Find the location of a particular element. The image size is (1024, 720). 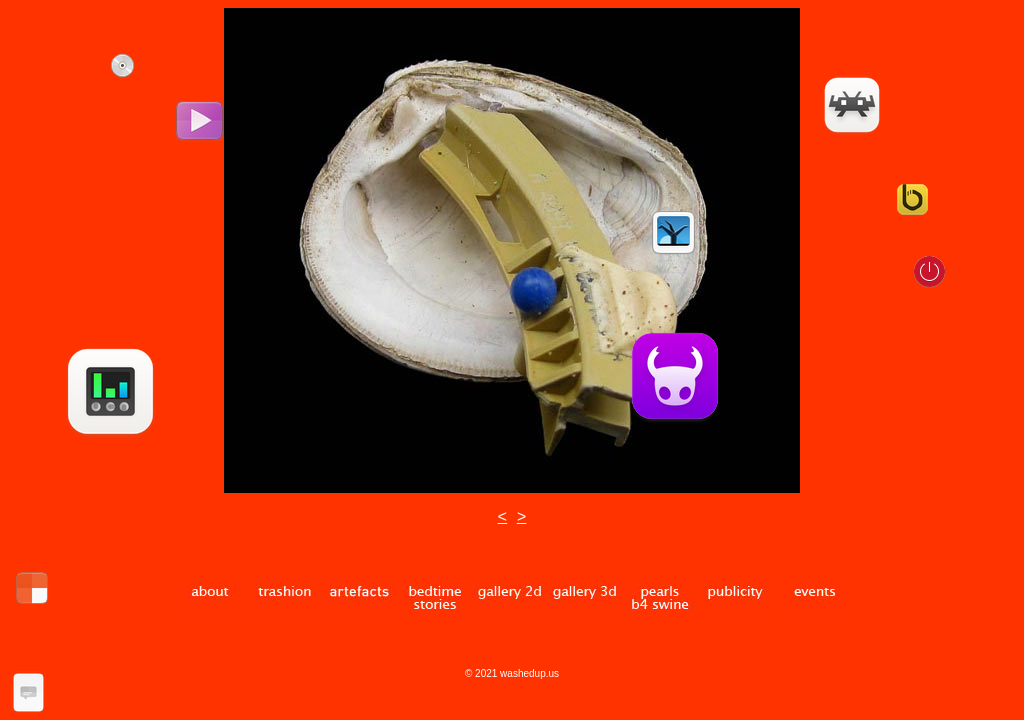

access cd/dvd drive is located at coordinates (122, 65).